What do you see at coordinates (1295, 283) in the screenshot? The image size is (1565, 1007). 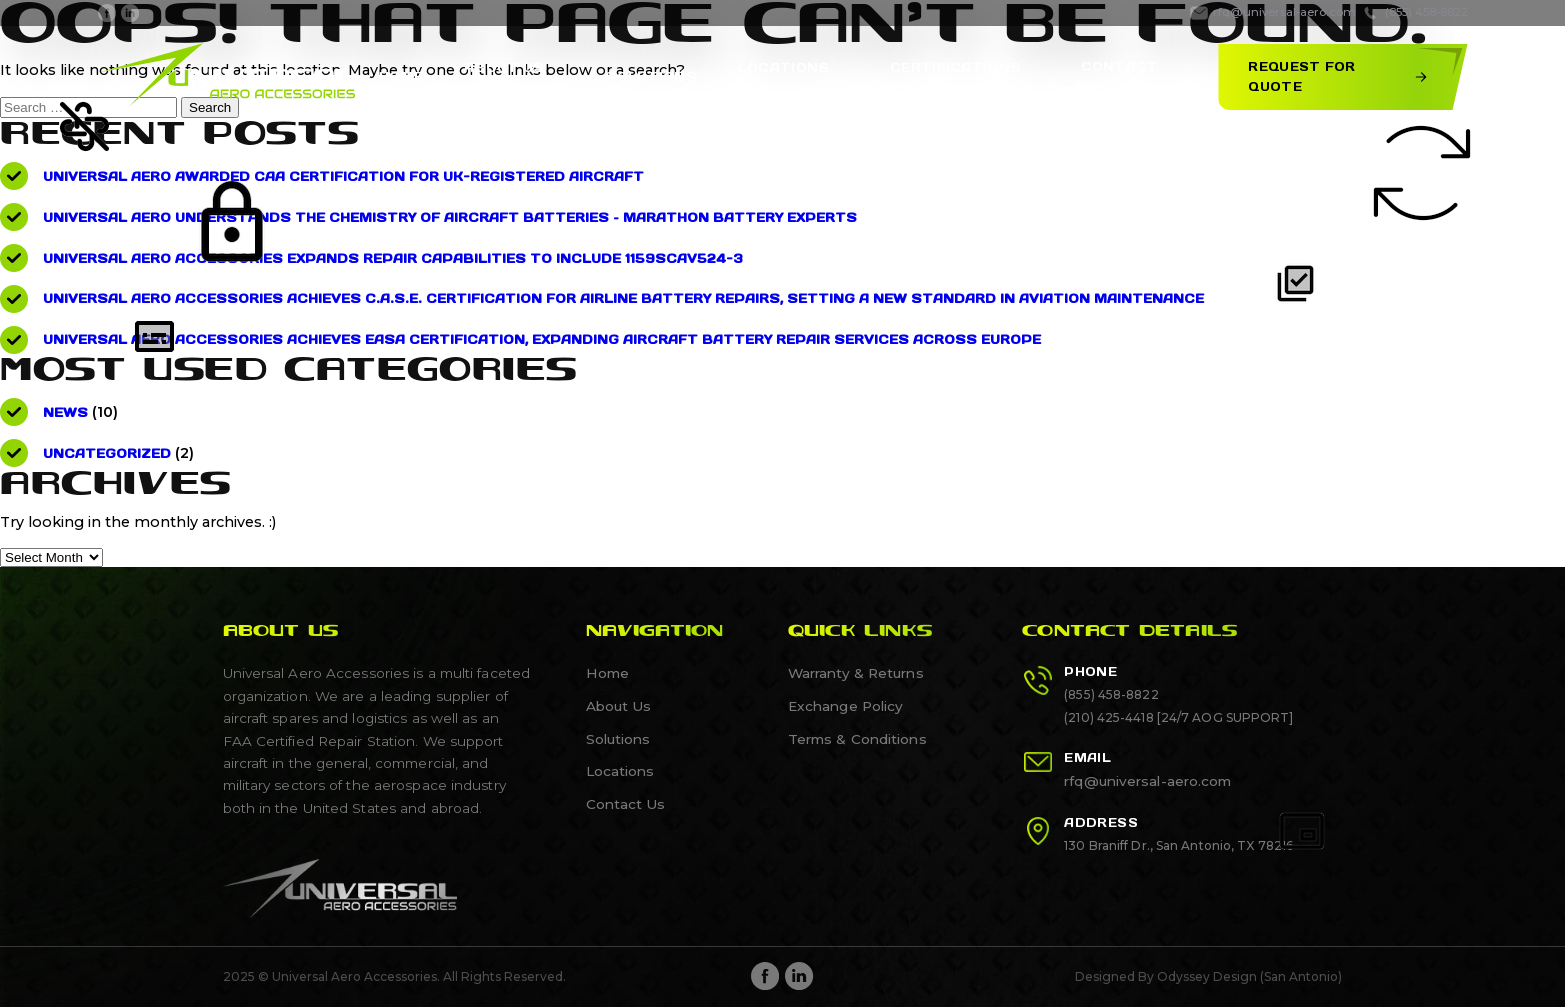 I see `item successfully added to library` at bounding box center [1295, 283].